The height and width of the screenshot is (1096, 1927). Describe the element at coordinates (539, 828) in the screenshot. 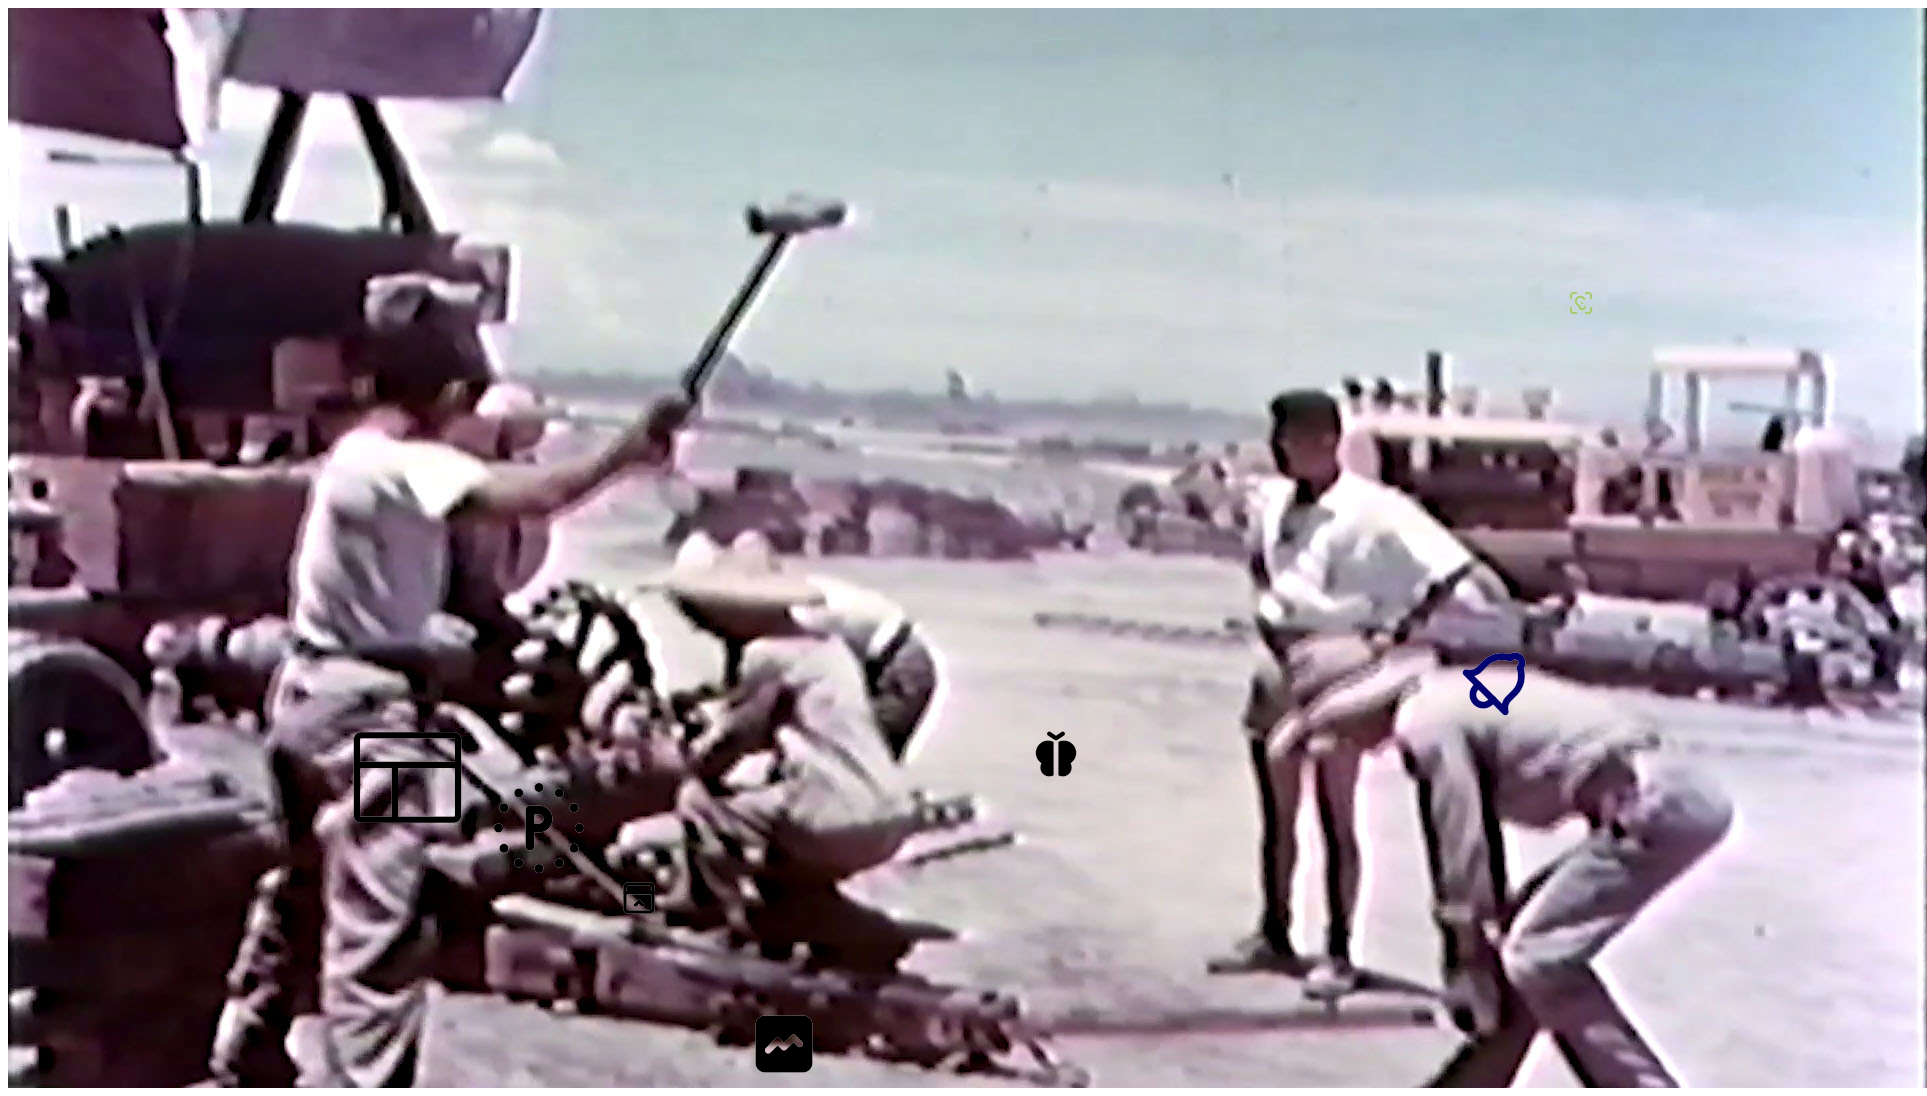

I see `indicates parking availability or location` at that location.